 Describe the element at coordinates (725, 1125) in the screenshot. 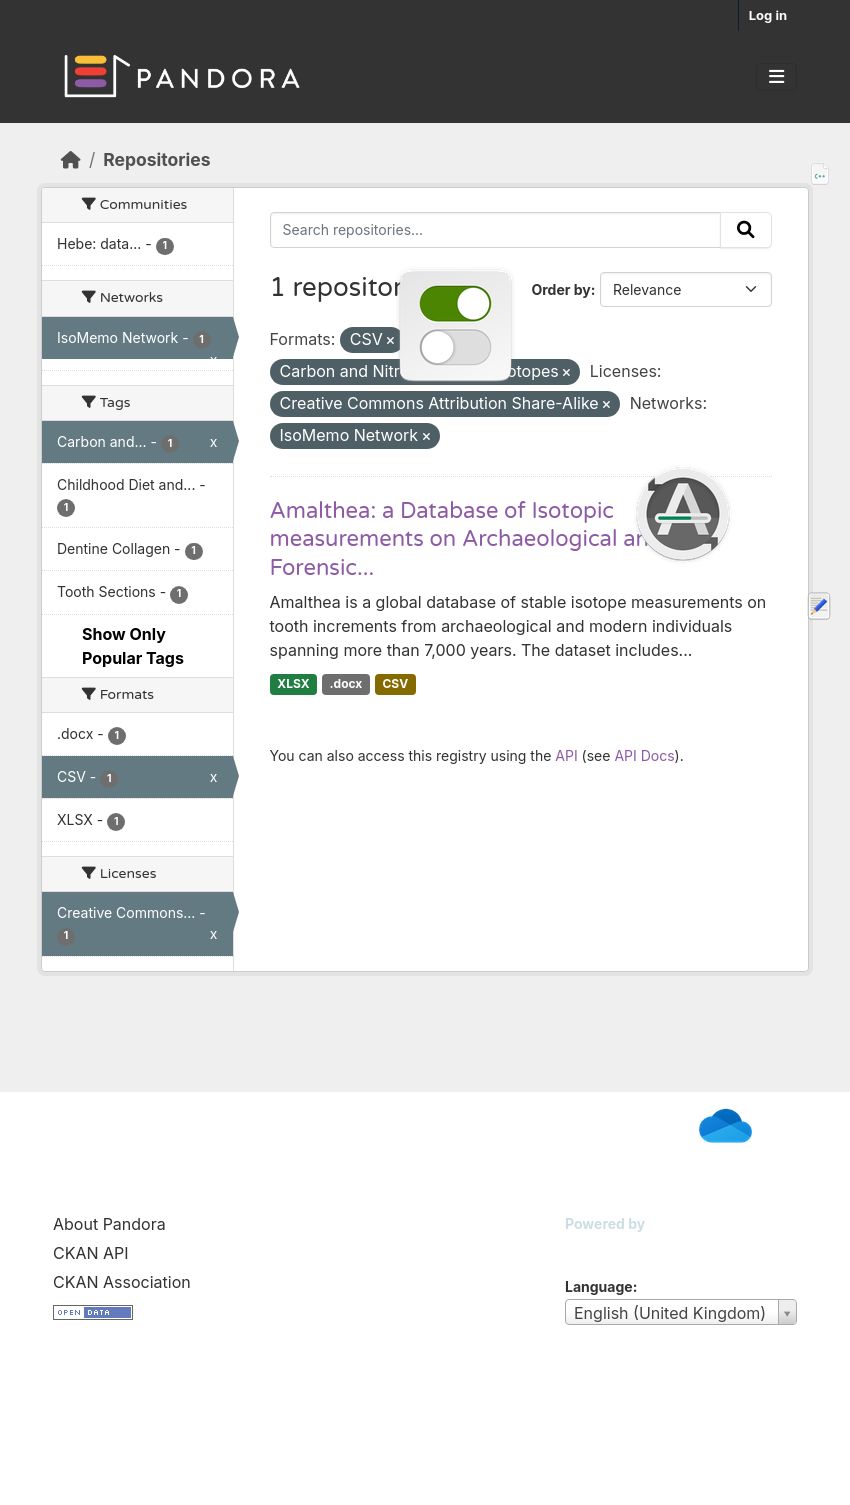

I see `open microsoft onedrive` at that location.